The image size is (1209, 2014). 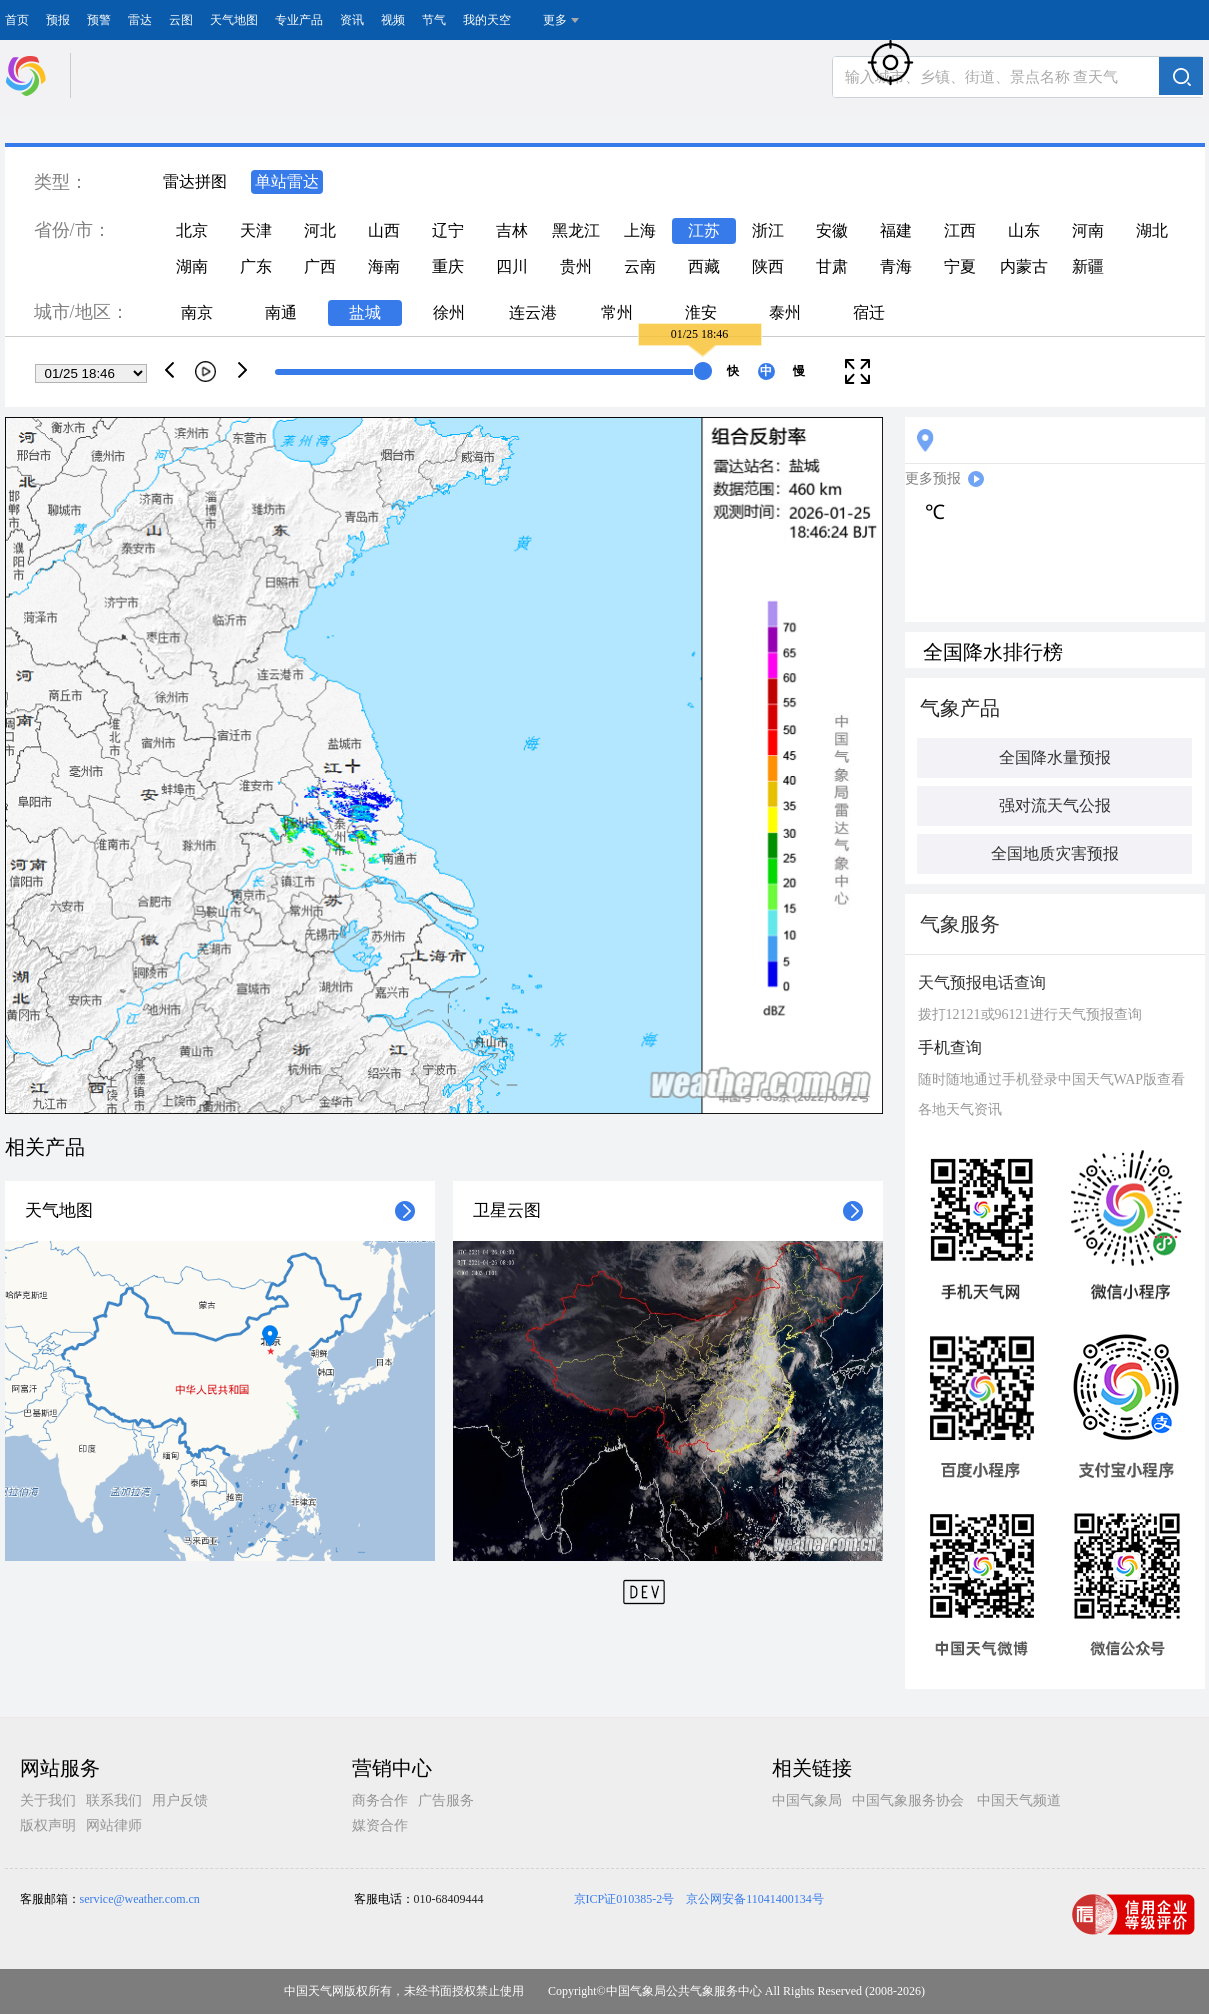 I want to click on center map on current location, so click(x=890, y=62).